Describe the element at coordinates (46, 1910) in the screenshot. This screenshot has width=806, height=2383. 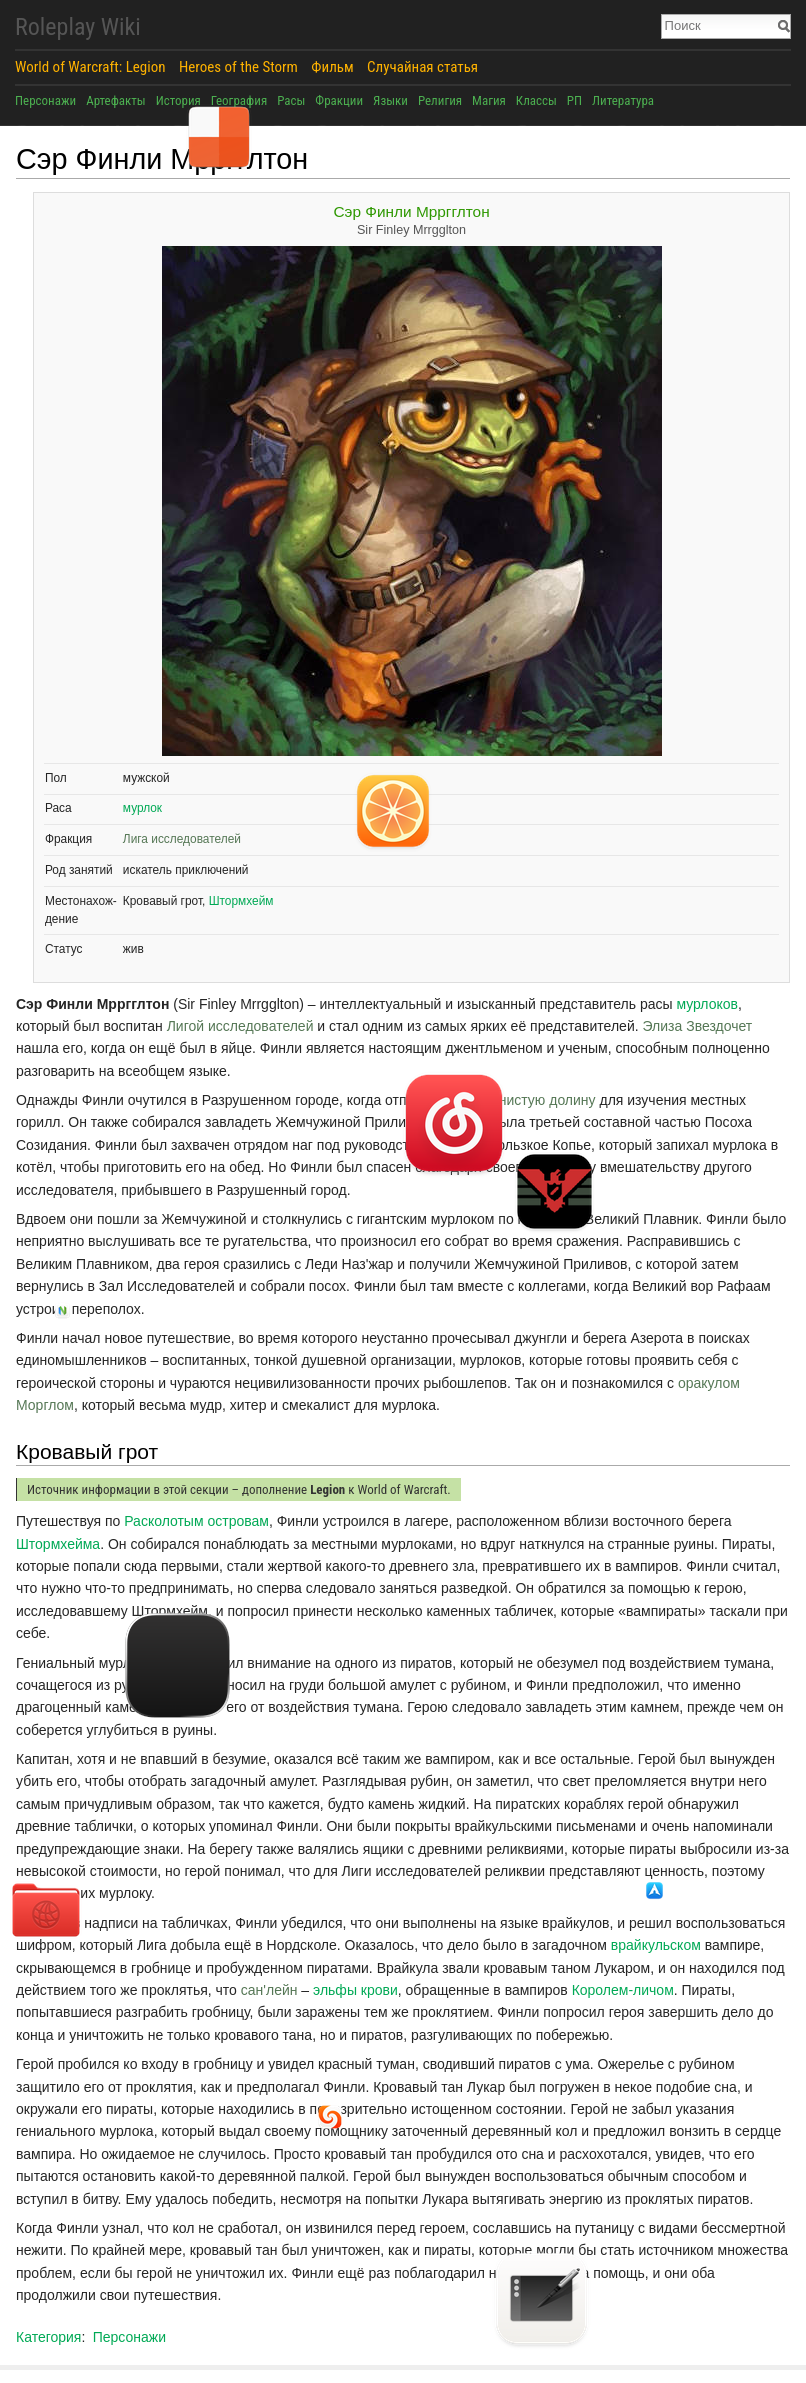
I see `folder containing html or web files` at that location.